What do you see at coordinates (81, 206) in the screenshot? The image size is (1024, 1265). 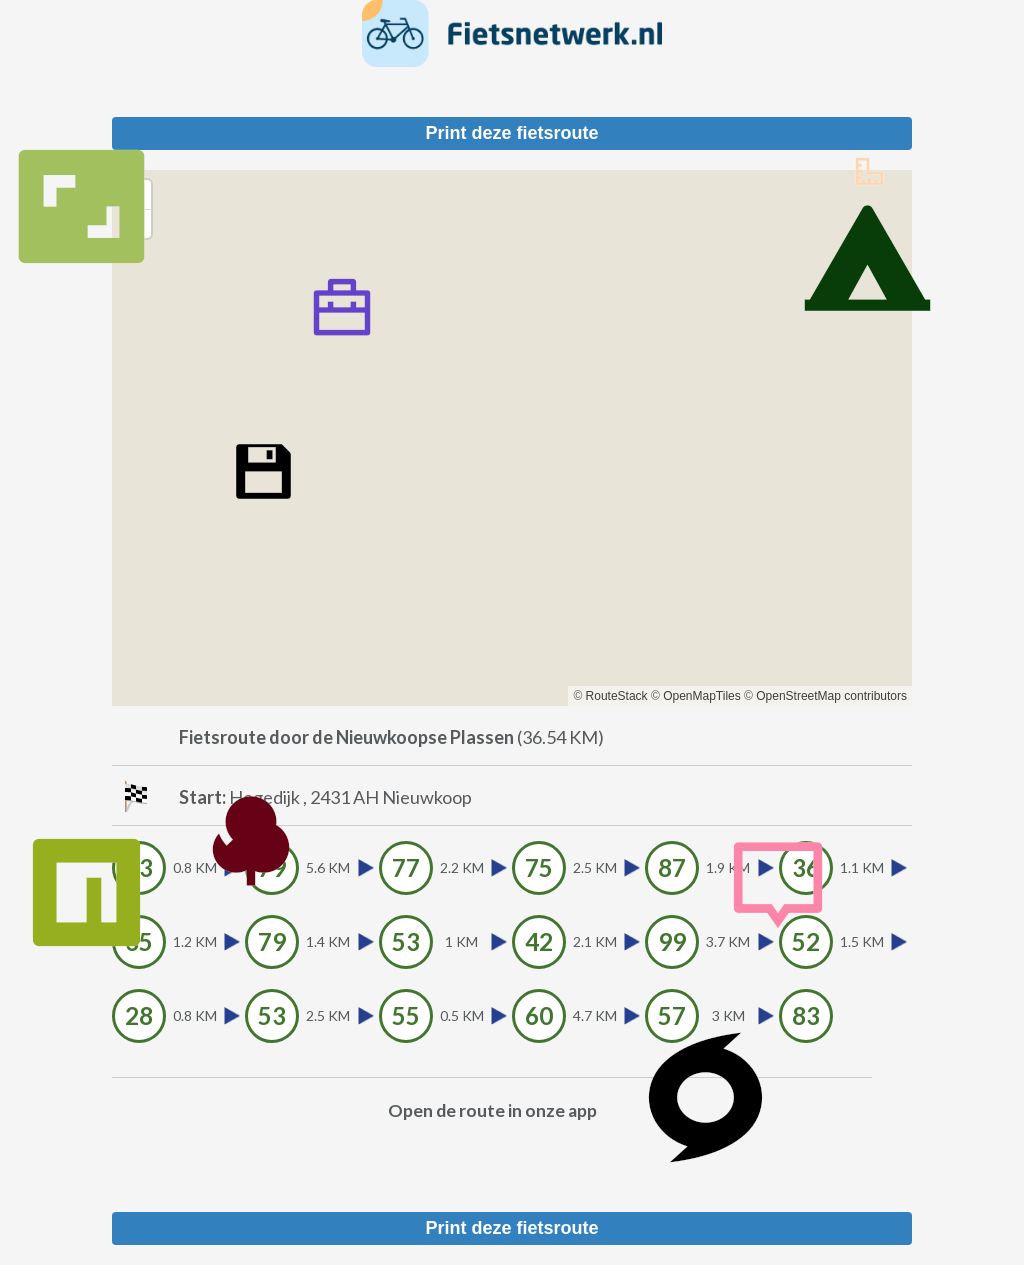 I see `adjust aspect ratio settings` at bounding box center [81, 206].